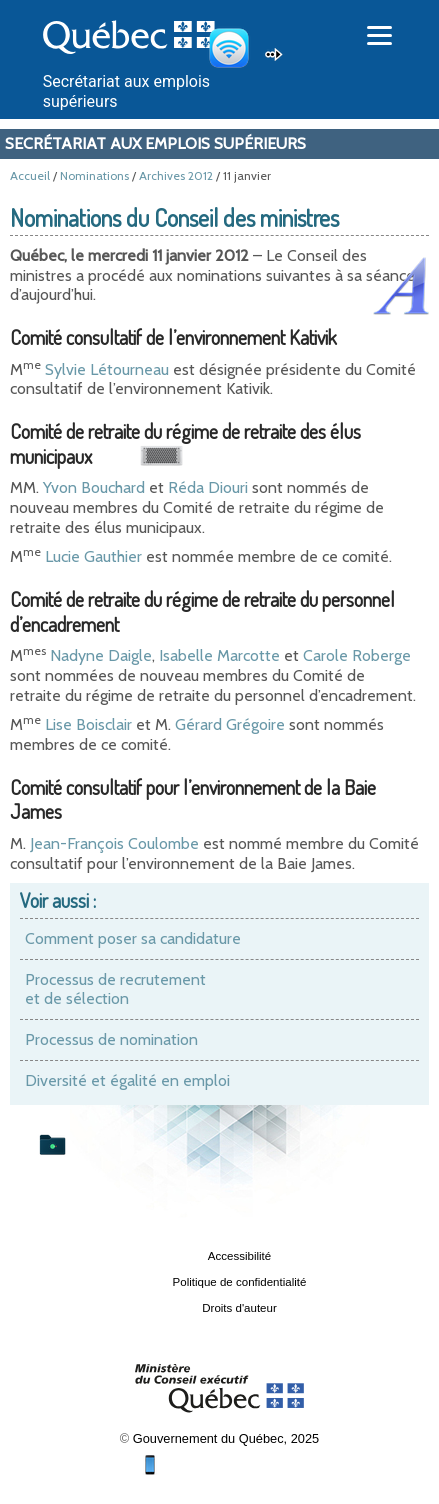 The width and height of the screenshot is (439, 1504). I want to click on indicates a connected iPhone device, so click(150, 1465).